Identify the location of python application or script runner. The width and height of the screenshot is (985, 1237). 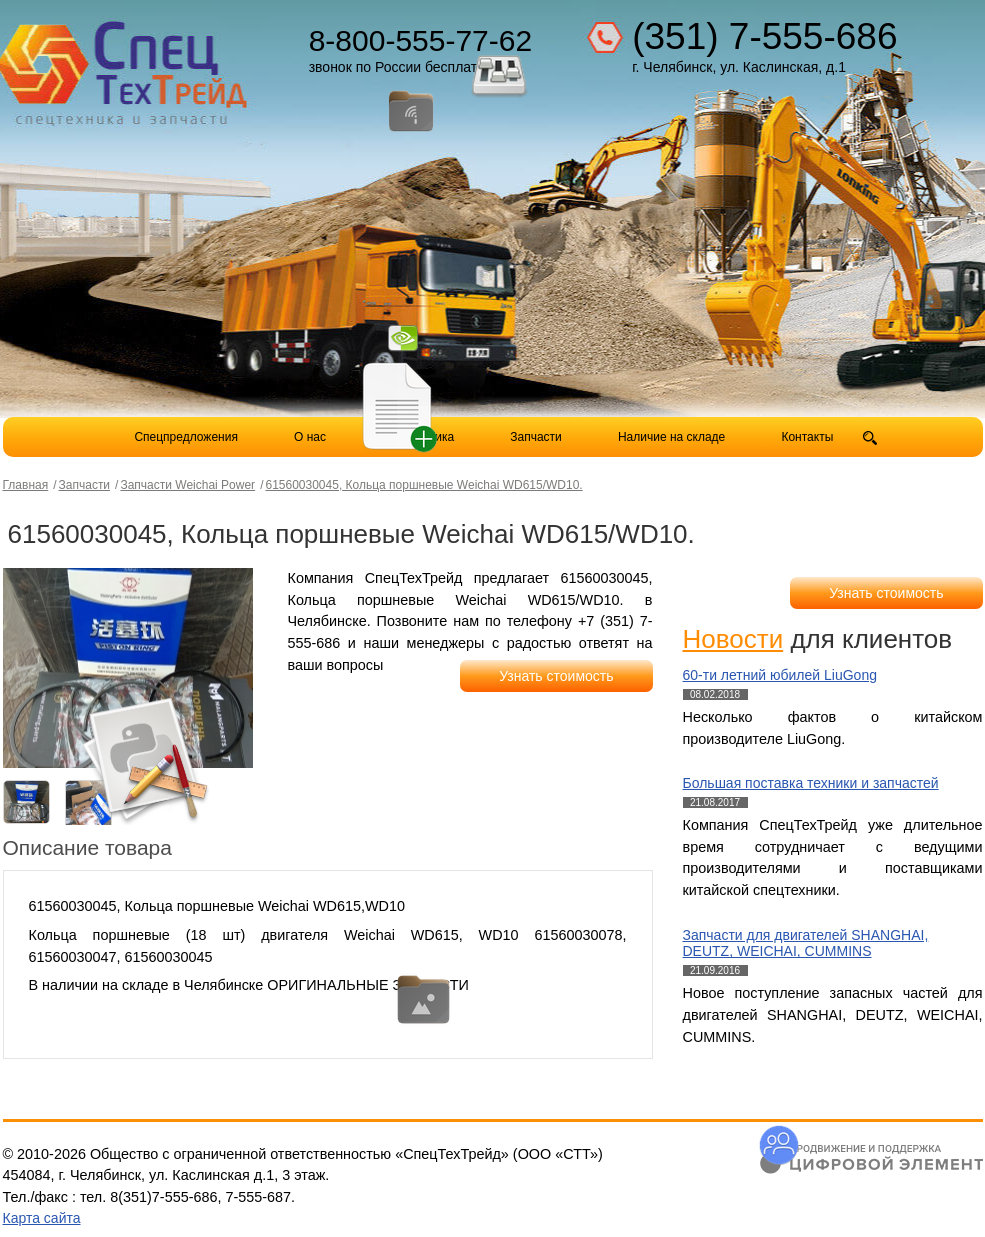
(146, 761).